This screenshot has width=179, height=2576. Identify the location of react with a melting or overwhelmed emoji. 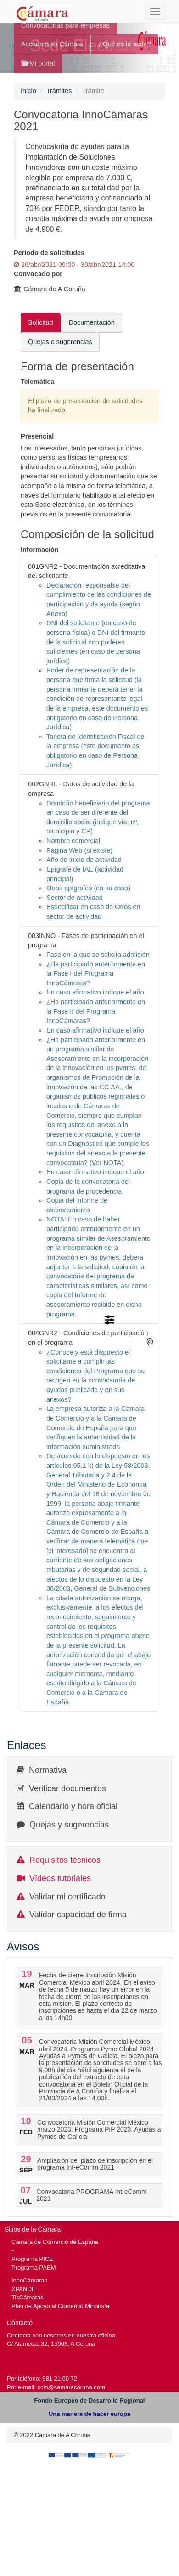
(150, 1341).